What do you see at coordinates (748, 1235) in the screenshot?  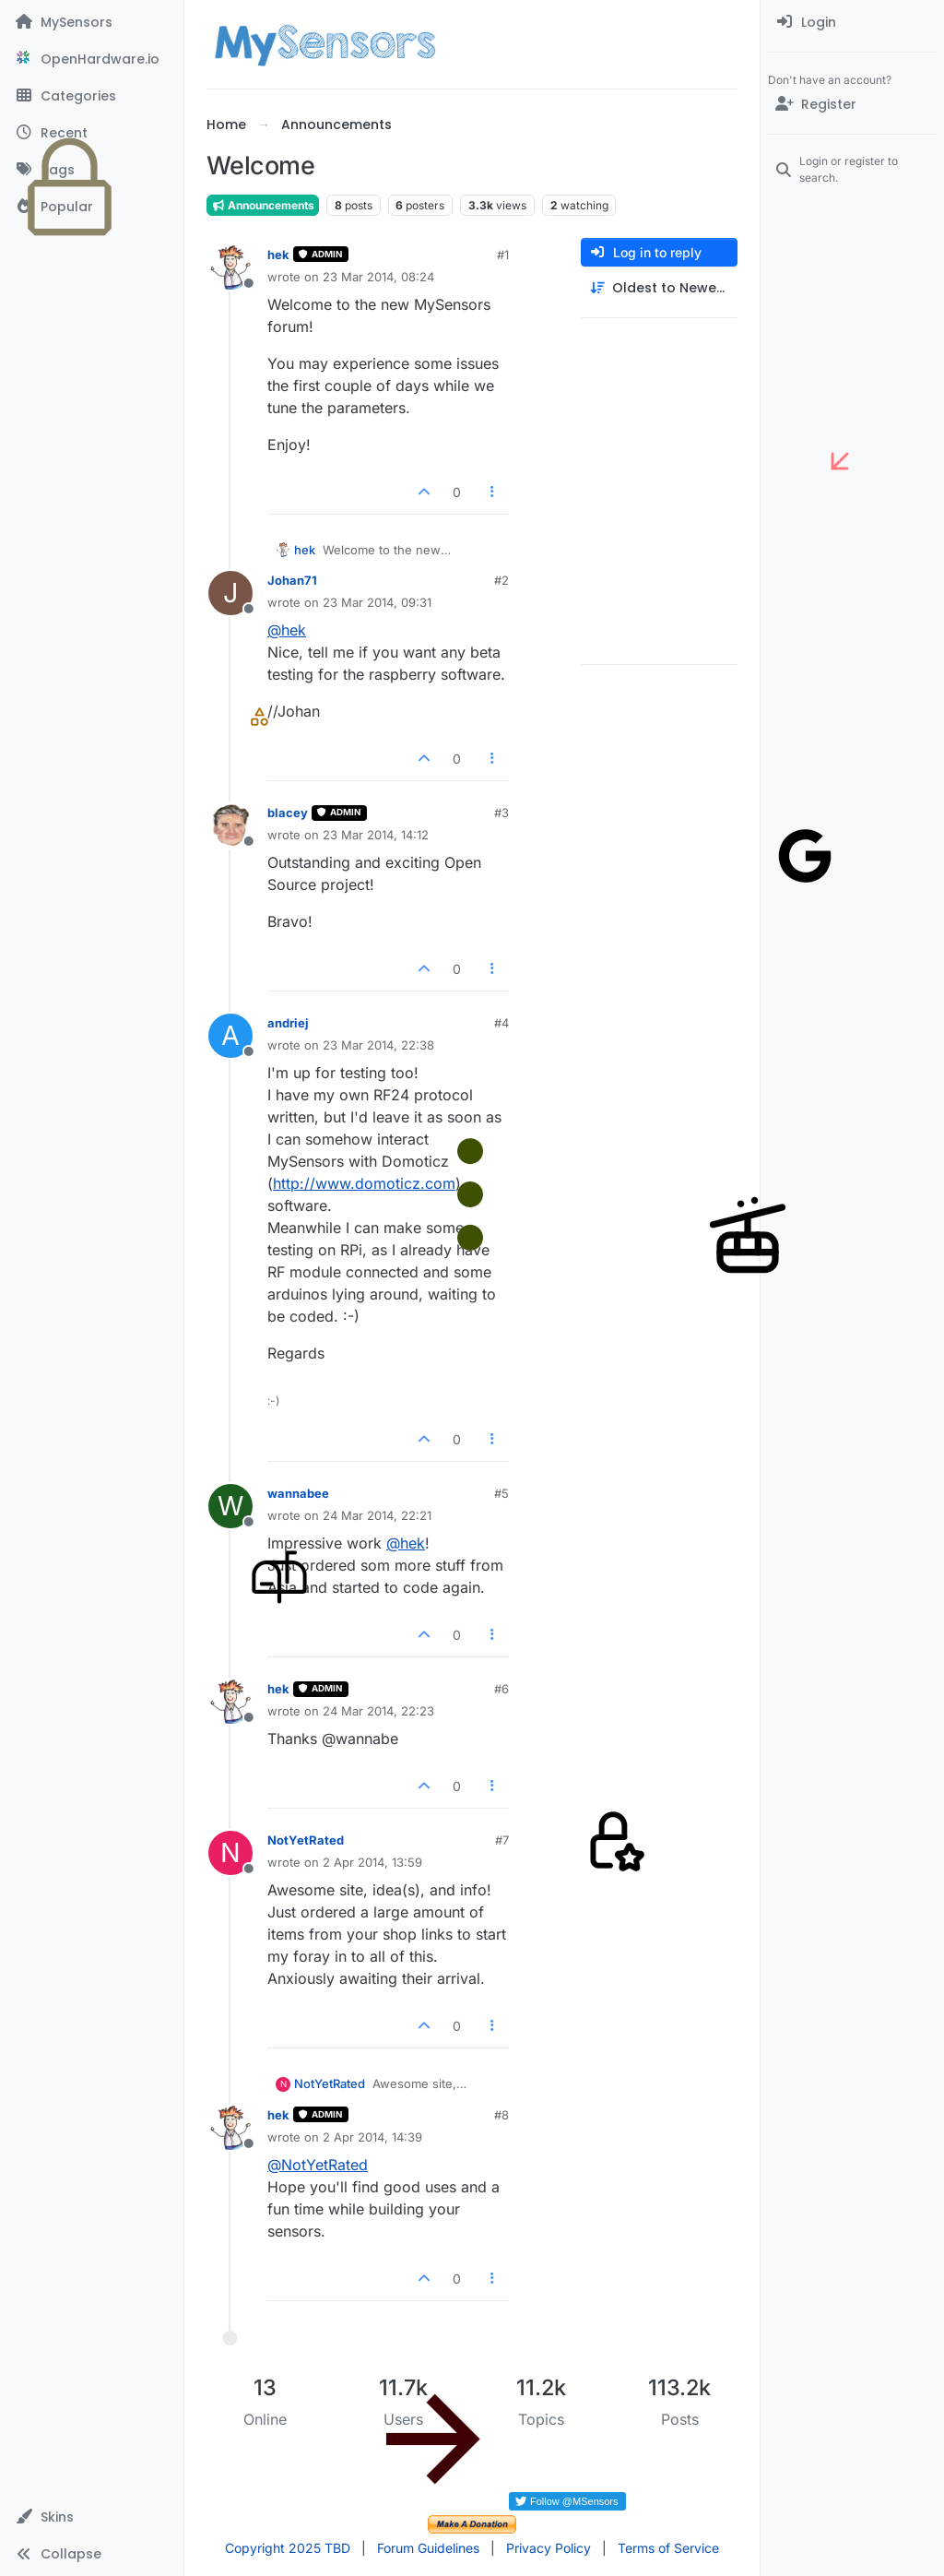 I see `access cable car or gondola transit options` at bounding box center [748, 1235].